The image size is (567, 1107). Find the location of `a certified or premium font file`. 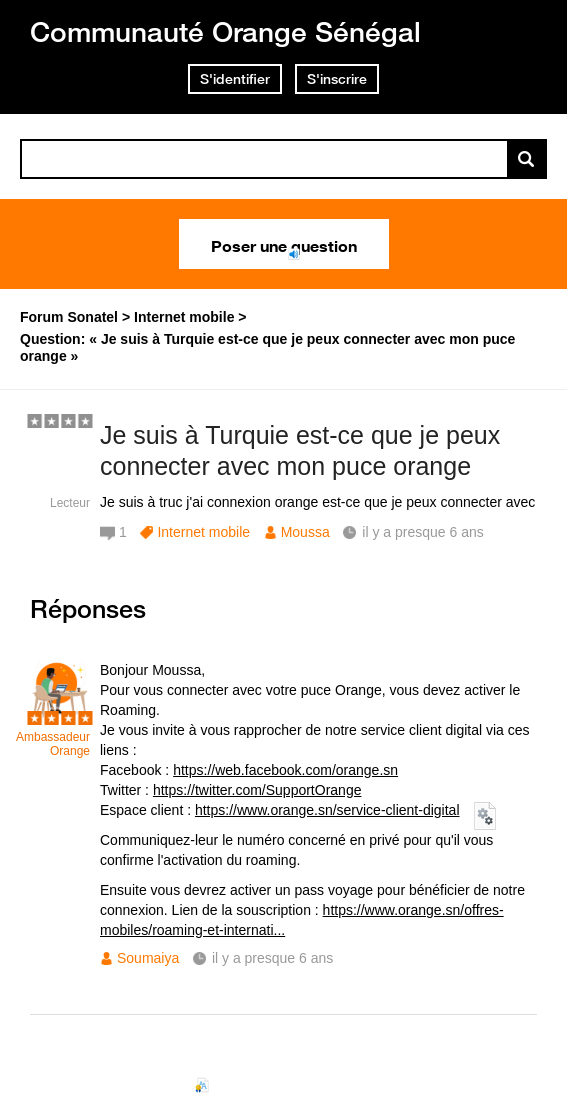

a certified or premium font file is located at coordinates (203, 1085).